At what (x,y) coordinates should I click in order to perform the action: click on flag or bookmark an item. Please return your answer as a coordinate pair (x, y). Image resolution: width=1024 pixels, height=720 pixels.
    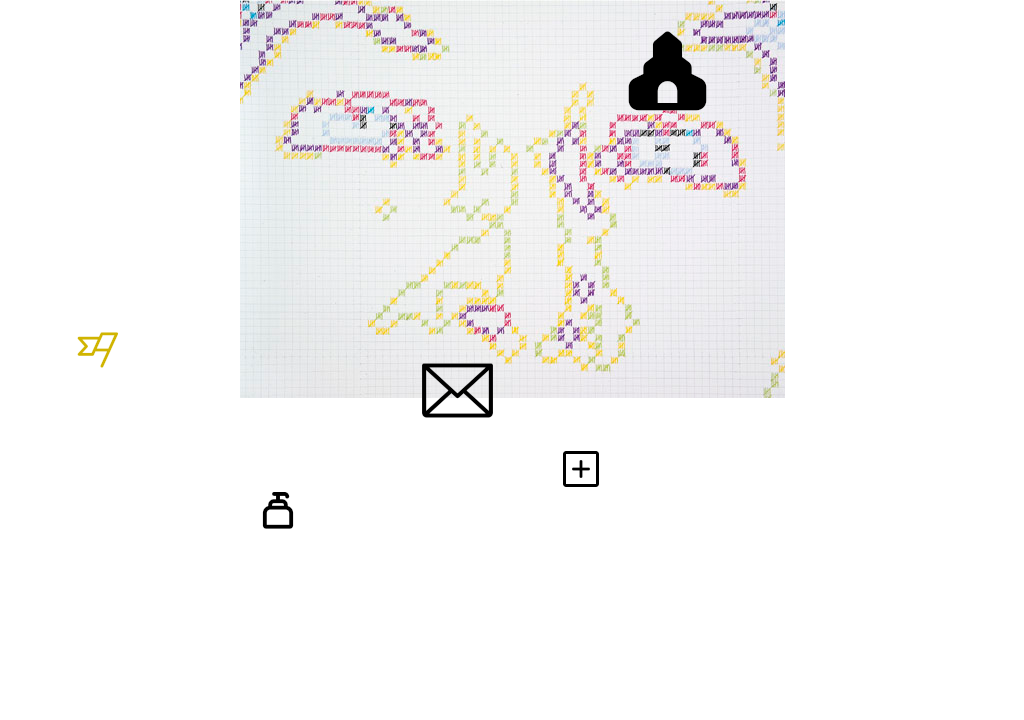
    Looking at the image, I should click on (97, 348).